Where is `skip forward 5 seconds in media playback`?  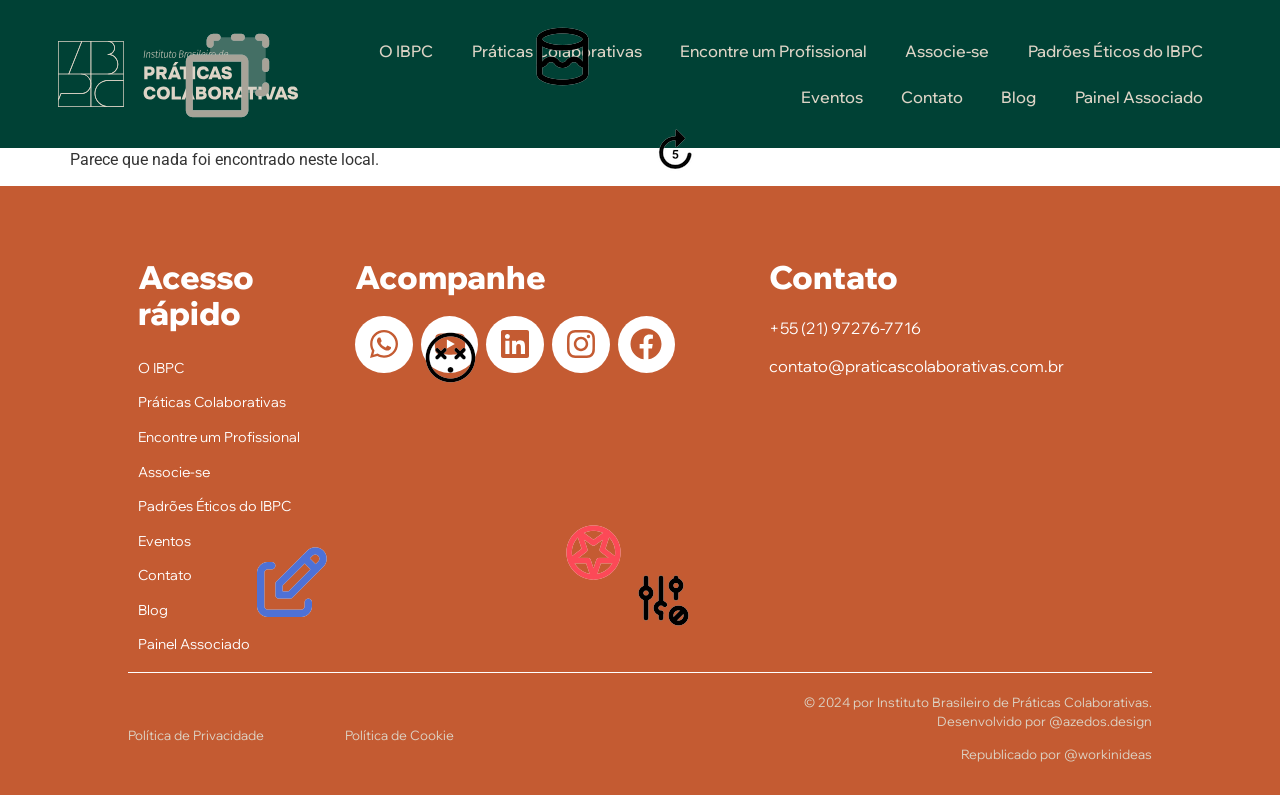
skip forward 5 seconds in media playback is located at coordinates (675, 150).